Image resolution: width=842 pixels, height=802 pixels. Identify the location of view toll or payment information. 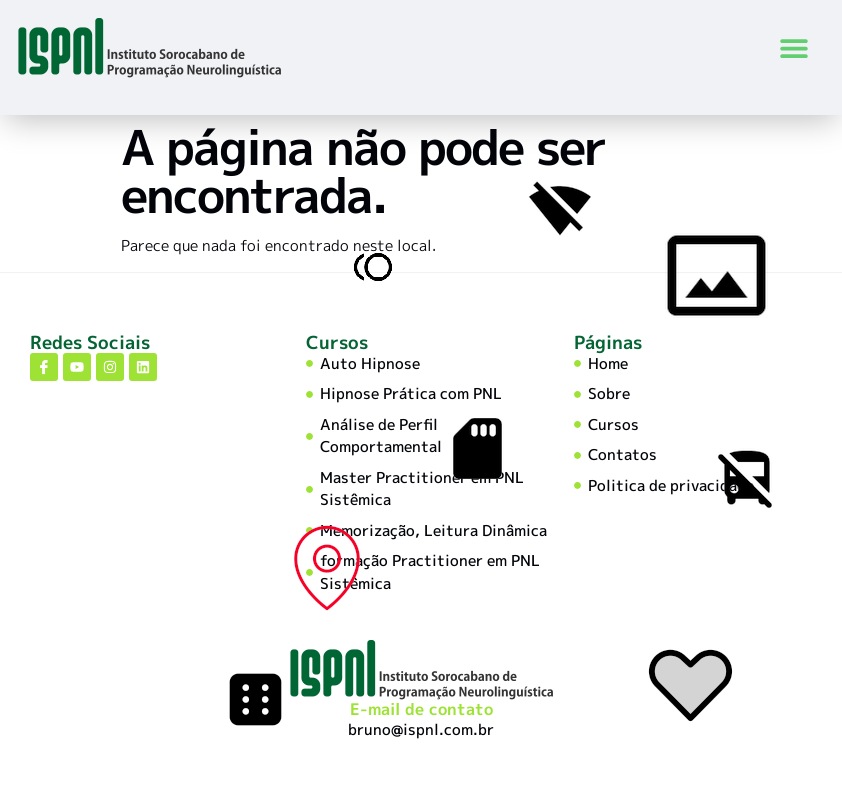
(373, 267).